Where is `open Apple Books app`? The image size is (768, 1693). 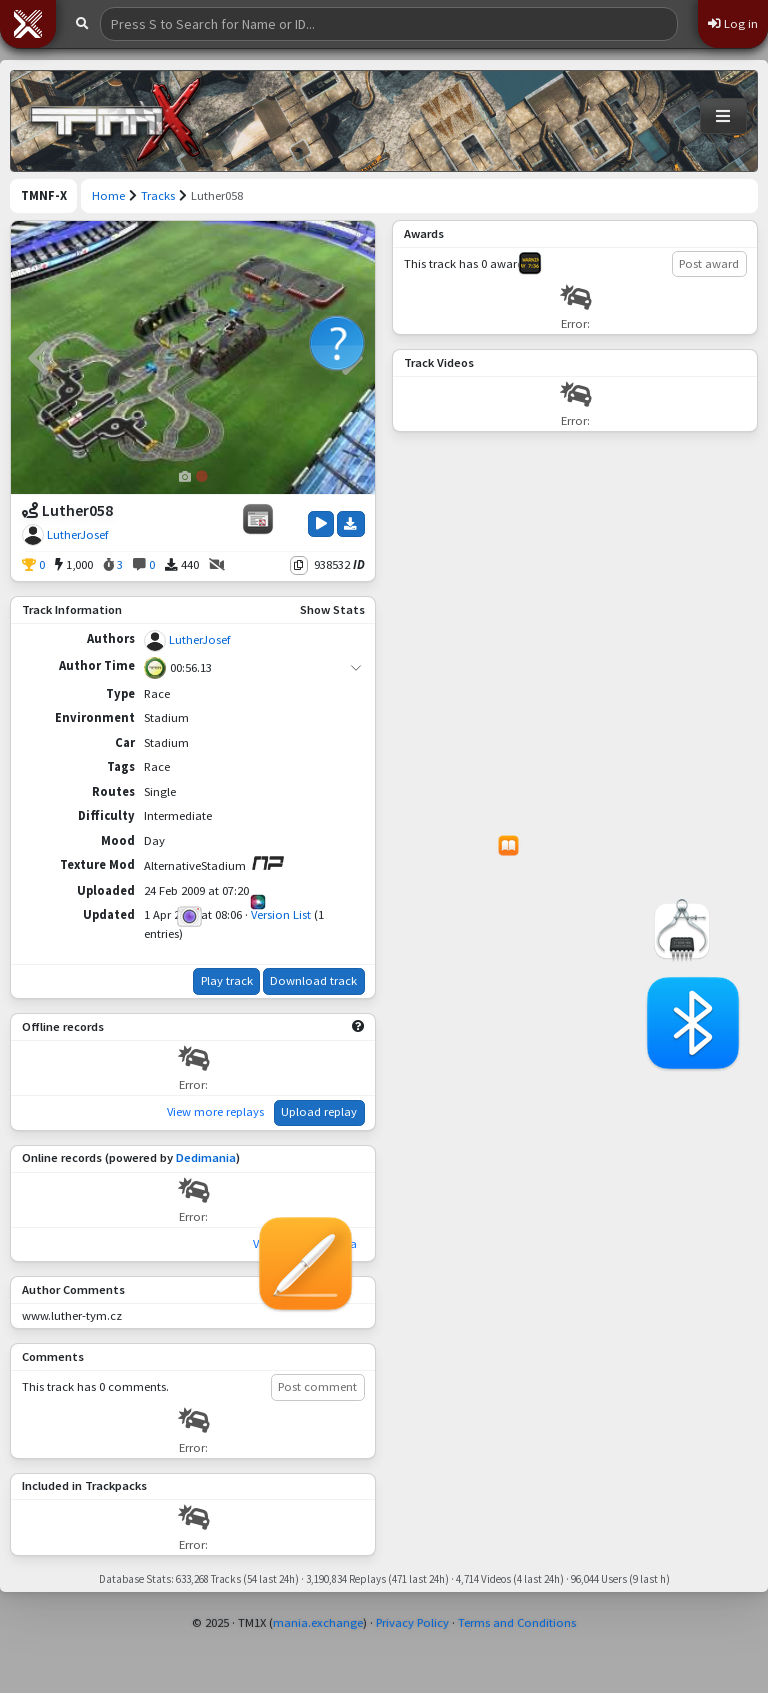
open Apple Books app is located at coordinates (508, 845).